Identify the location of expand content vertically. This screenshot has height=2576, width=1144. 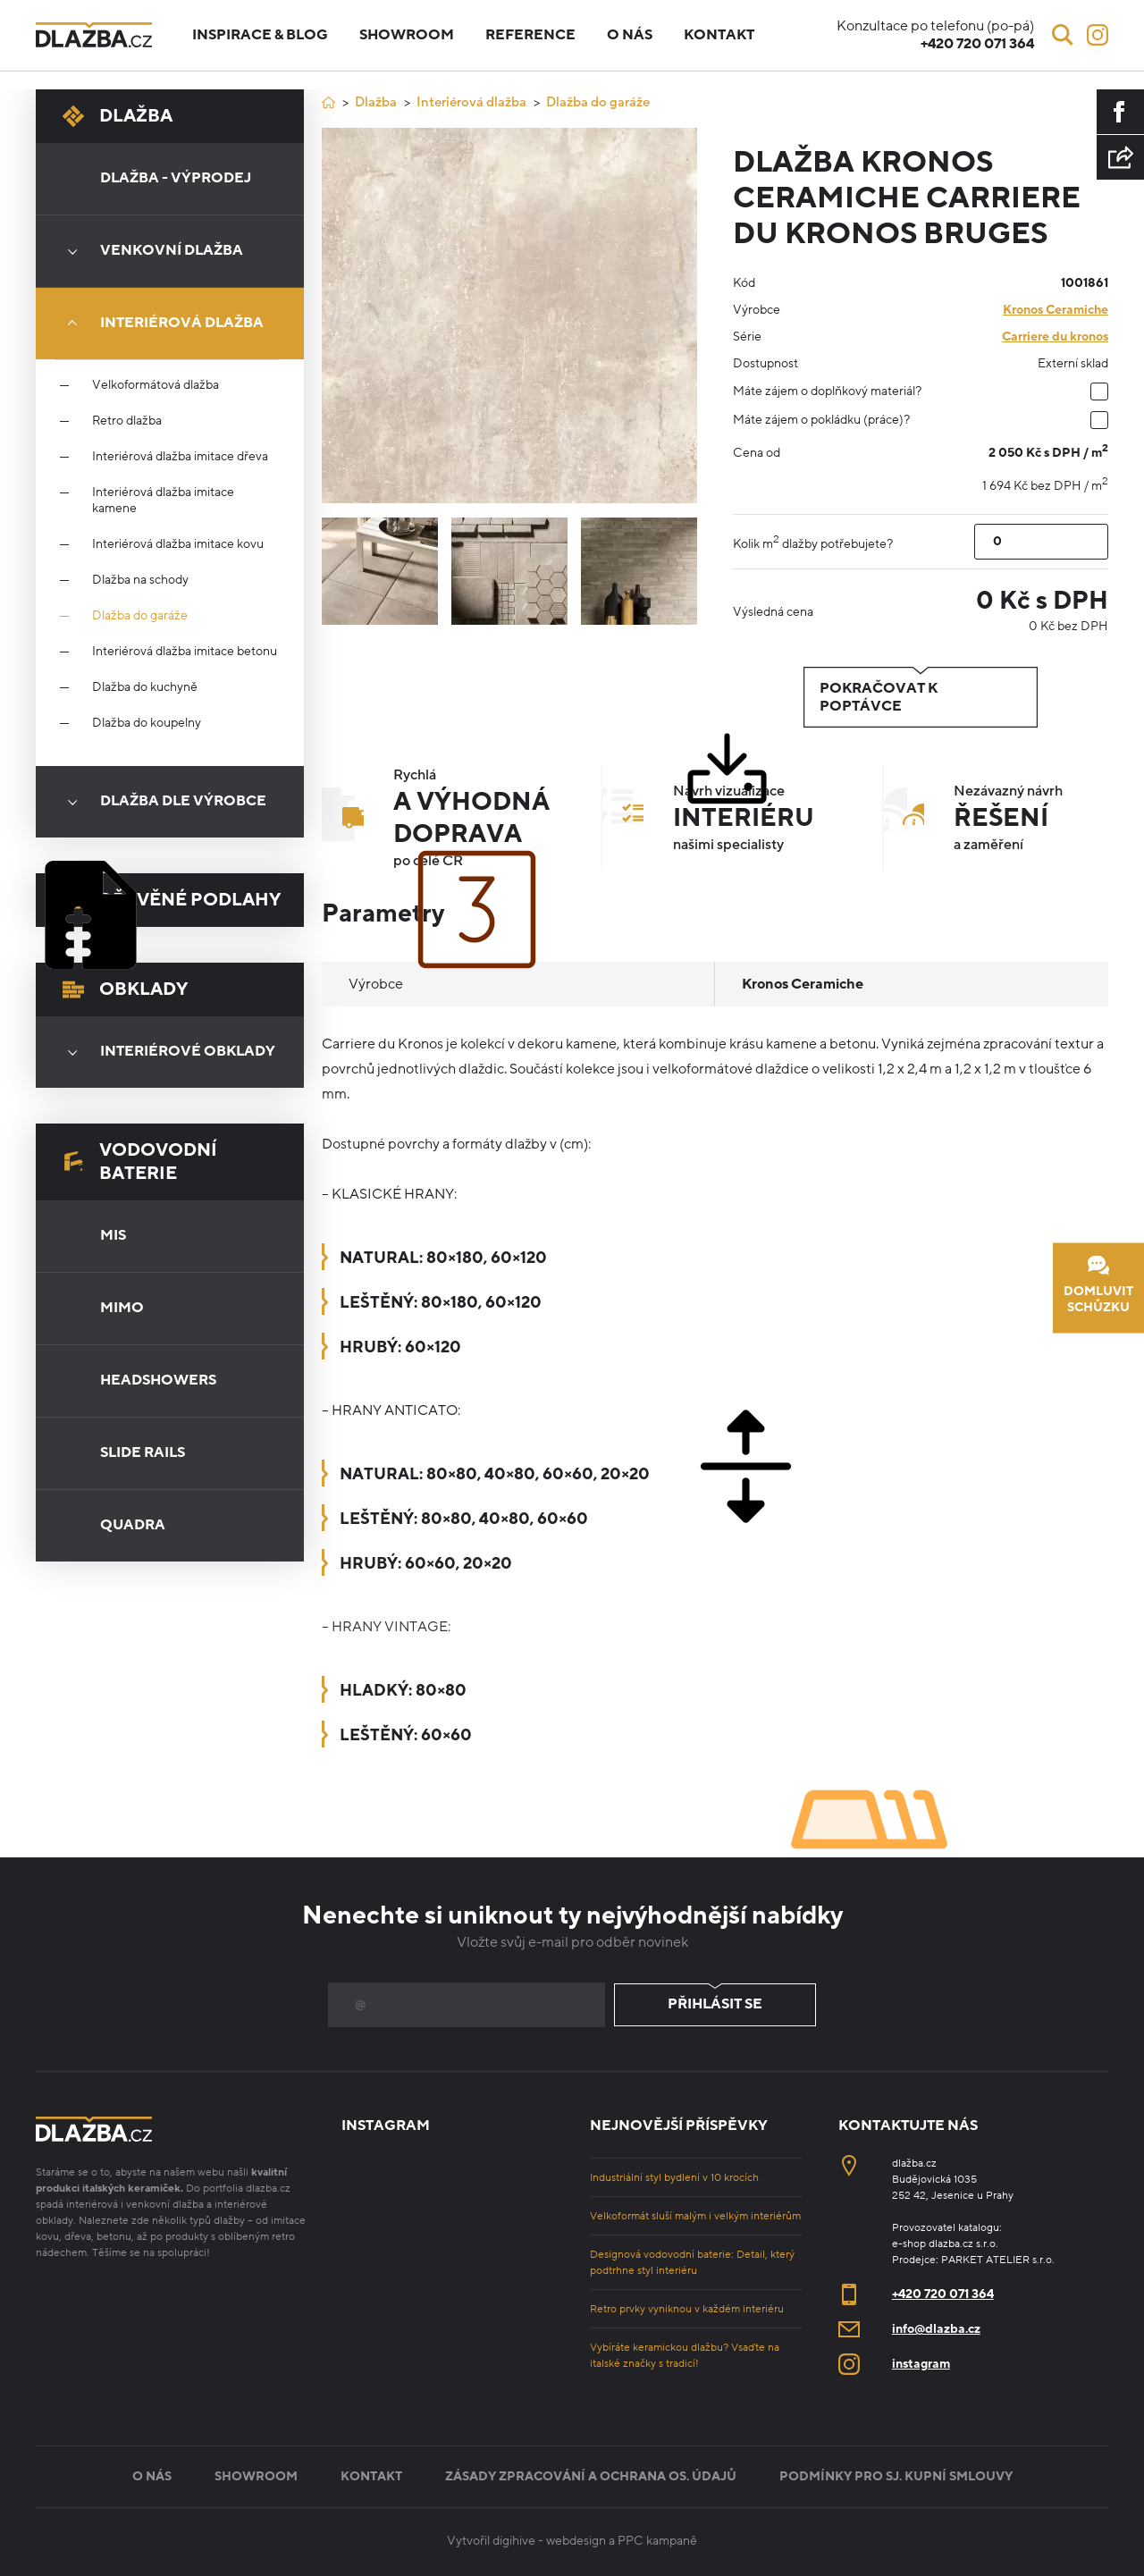
(745, 1466).